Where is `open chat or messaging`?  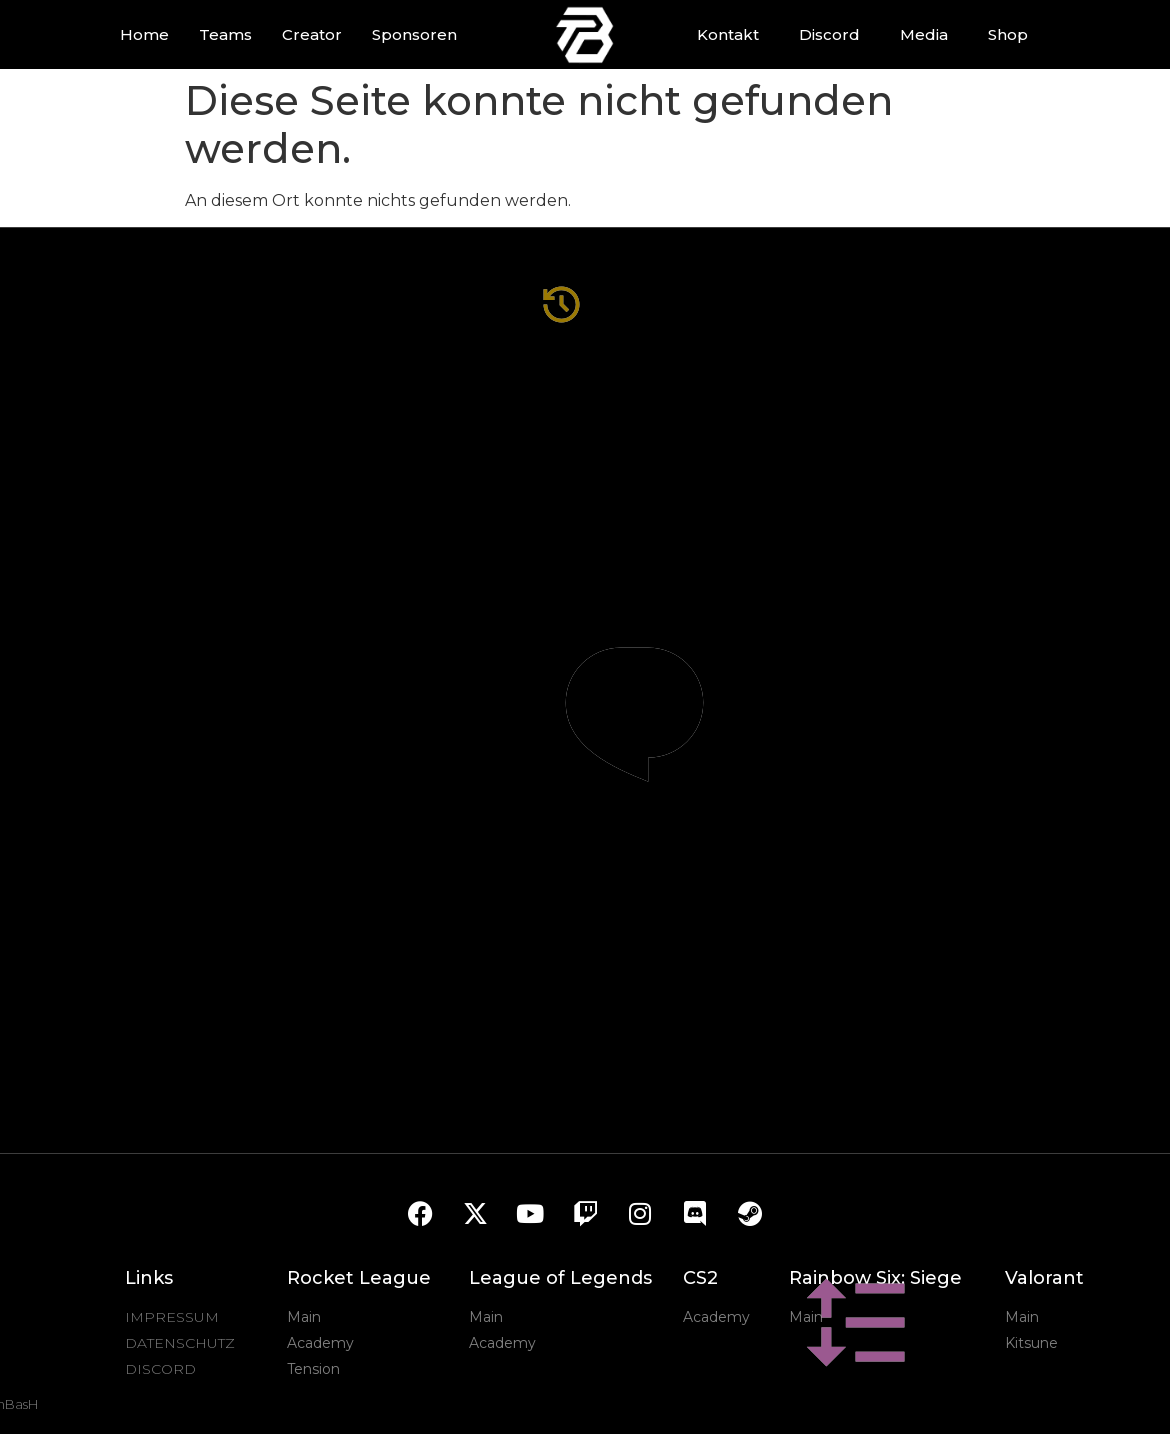 open chat or messaging is located at coordinates (634, 709).